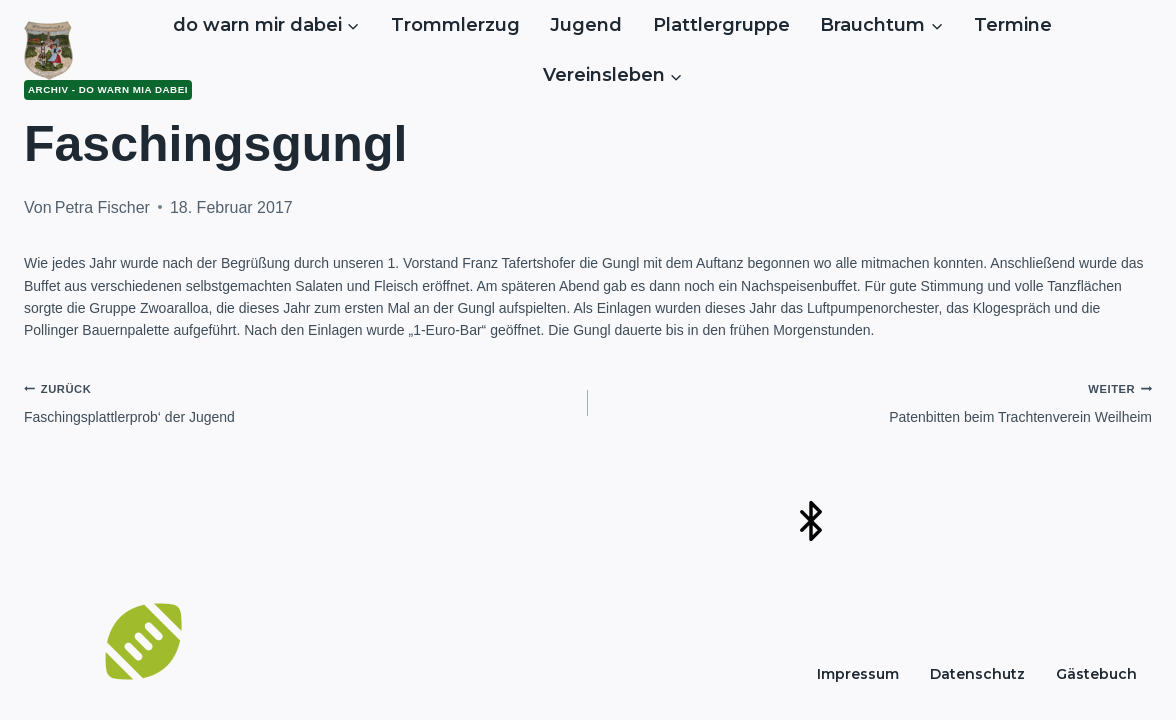 The width and height of the screenshot is (1176, 720). Describe the element at coordinates (143, 641) in the screenshot. I see `access football or american sports content` at that location.